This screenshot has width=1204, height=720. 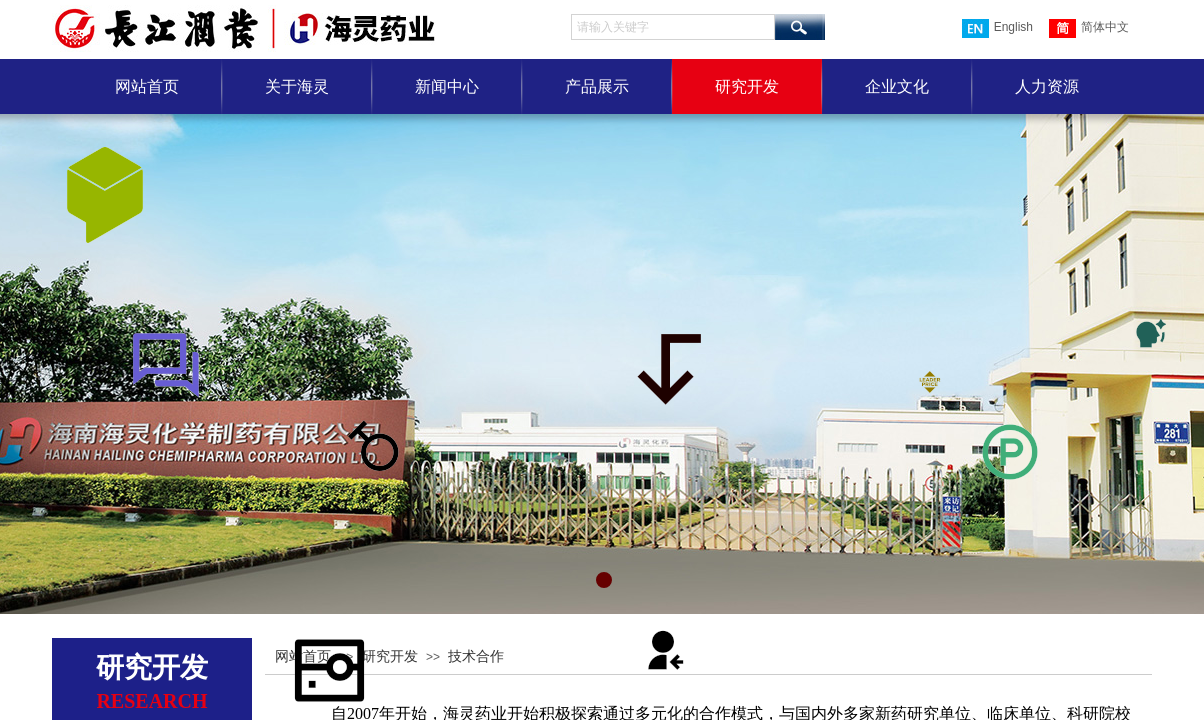 I want to click on incoming user request or invitation, so click(x=663, y=651).